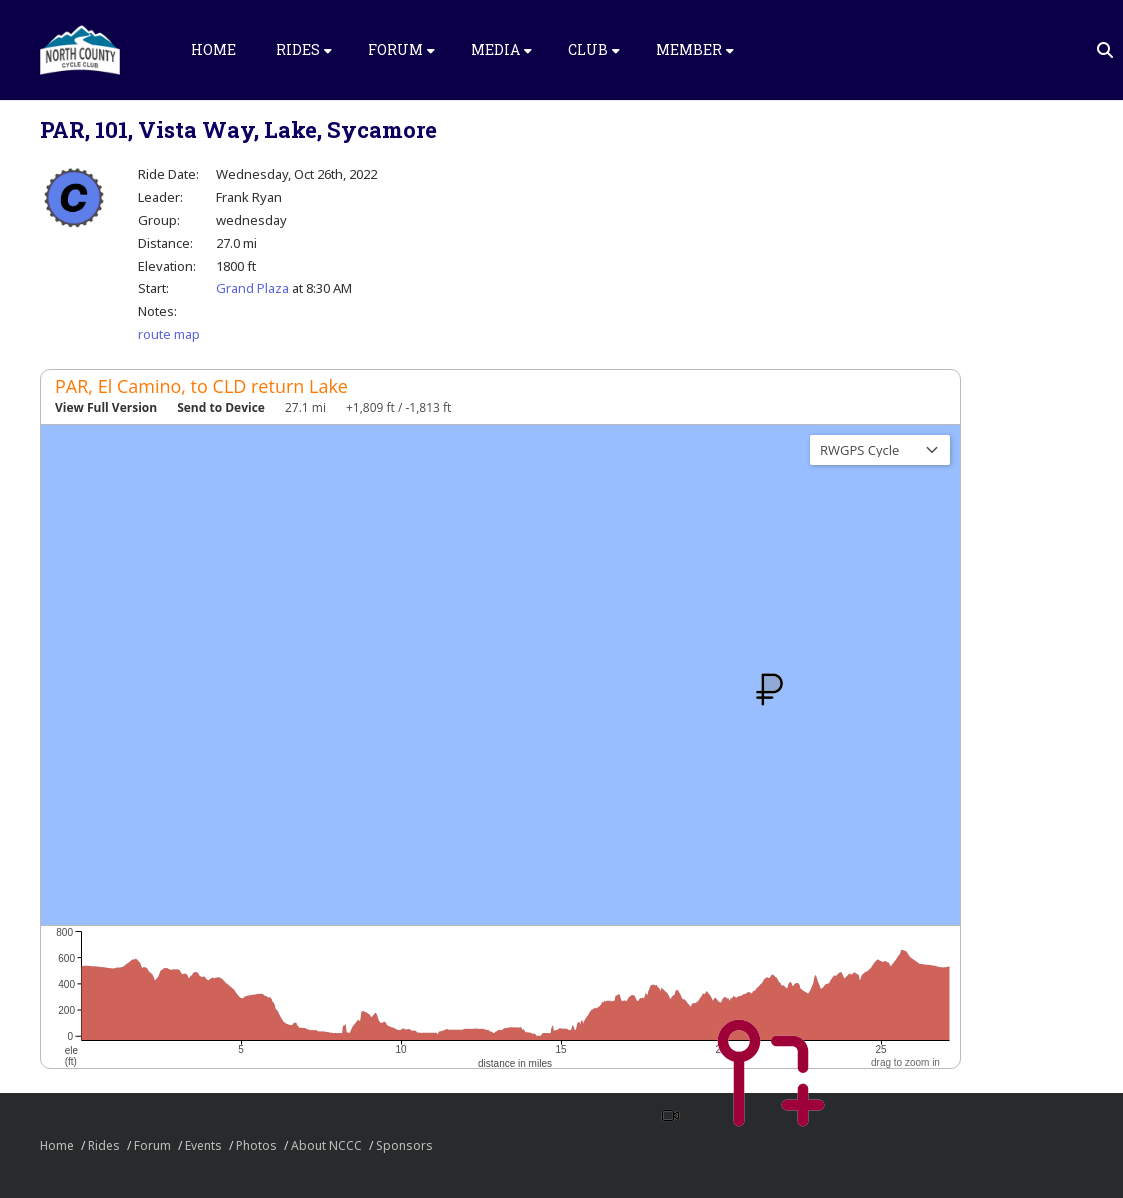 Image resolution: width=1123 pixels, height=1198 pixels. What do you see at coordinates (771, 1073) in the screenshot?
I see `create a new pull request` at bounding box center [771, 1073].